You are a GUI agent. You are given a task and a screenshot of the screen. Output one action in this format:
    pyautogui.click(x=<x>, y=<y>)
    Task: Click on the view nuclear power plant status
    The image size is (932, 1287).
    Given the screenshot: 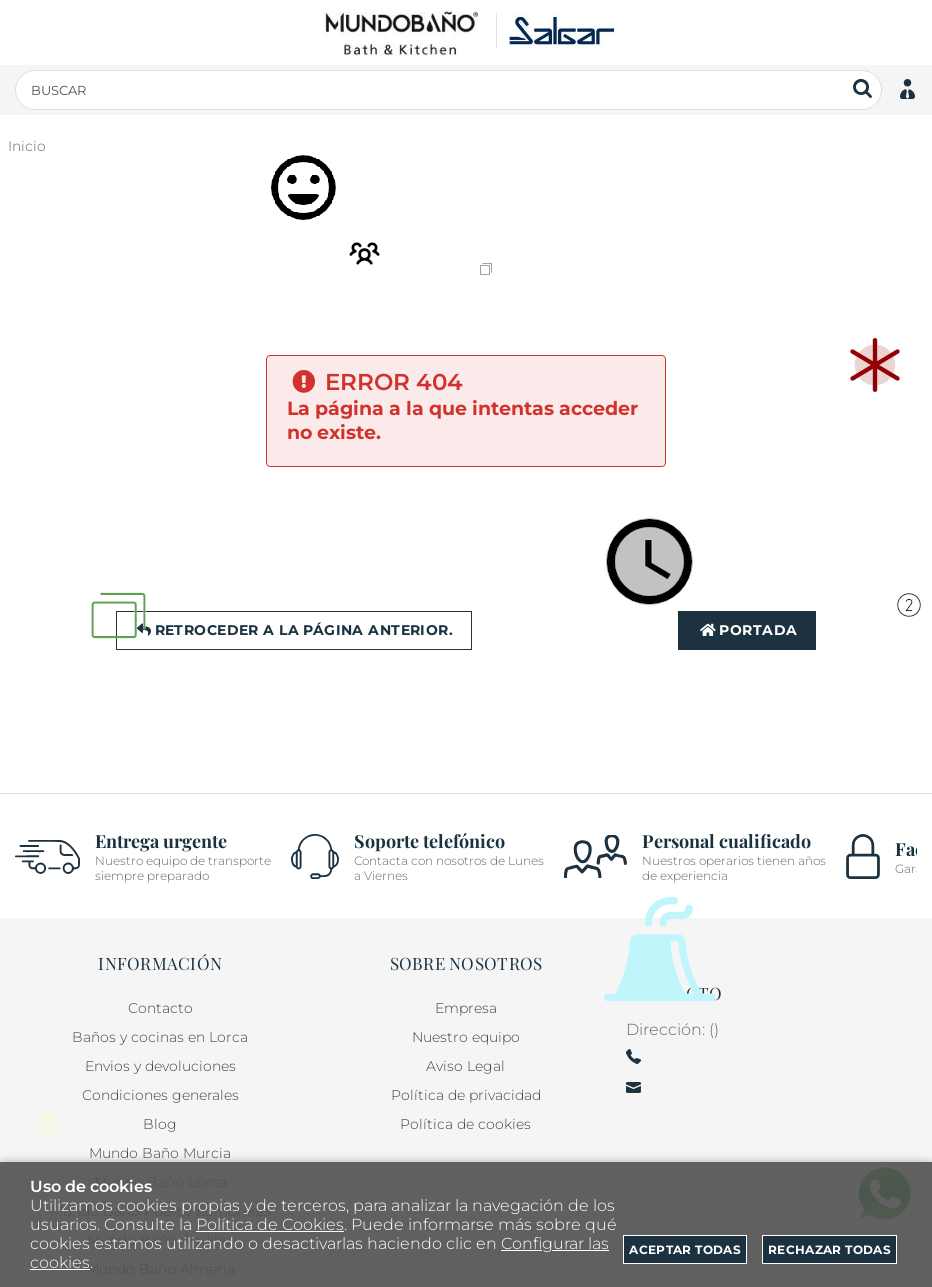 What is the action you would take?
    pyautogui.click(x=659, y=956)
    